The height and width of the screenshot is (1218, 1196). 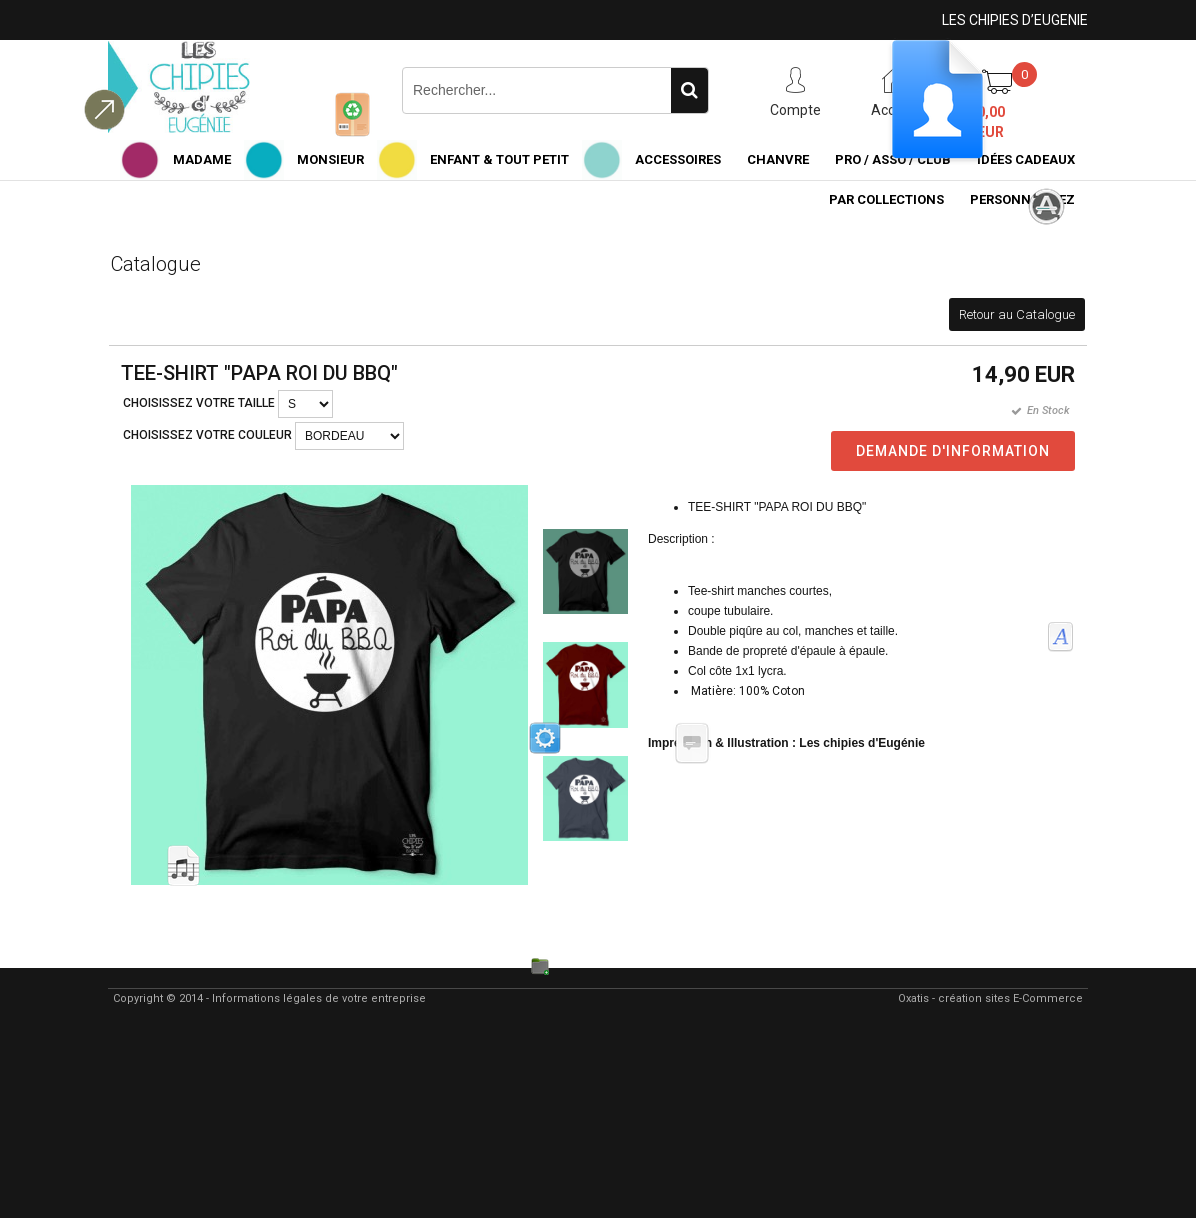 What do you see at coordinates (183, 865) in the screenshot?
I see `an iMelody audio file` at bounding box center [183, 865].